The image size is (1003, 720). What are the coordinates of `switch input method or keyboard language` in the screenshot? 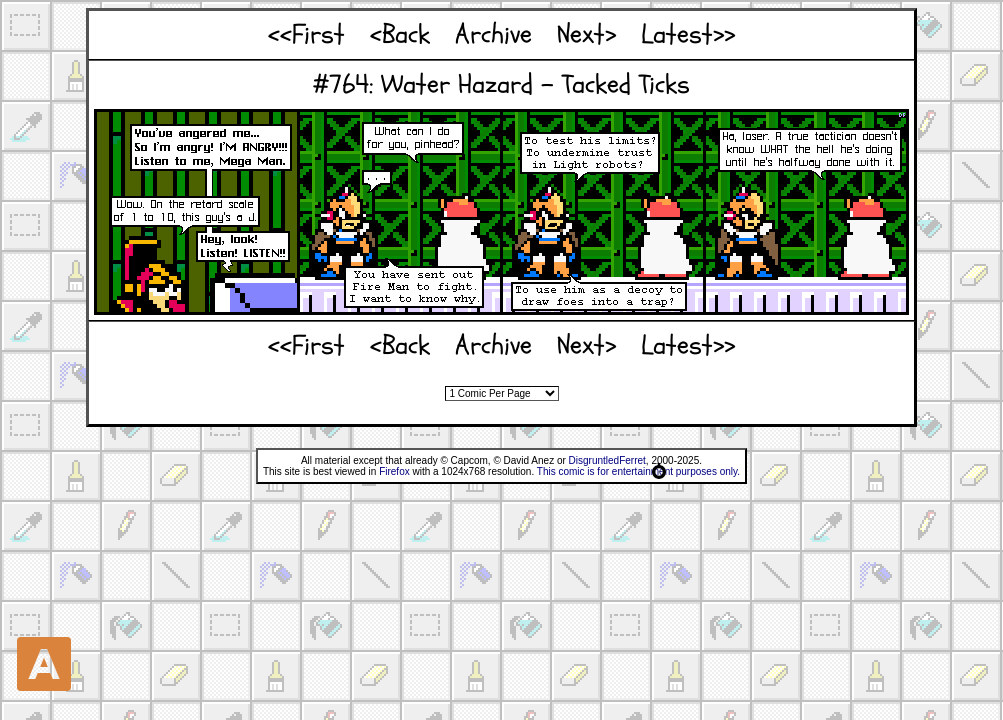 It's located at (44, 664).